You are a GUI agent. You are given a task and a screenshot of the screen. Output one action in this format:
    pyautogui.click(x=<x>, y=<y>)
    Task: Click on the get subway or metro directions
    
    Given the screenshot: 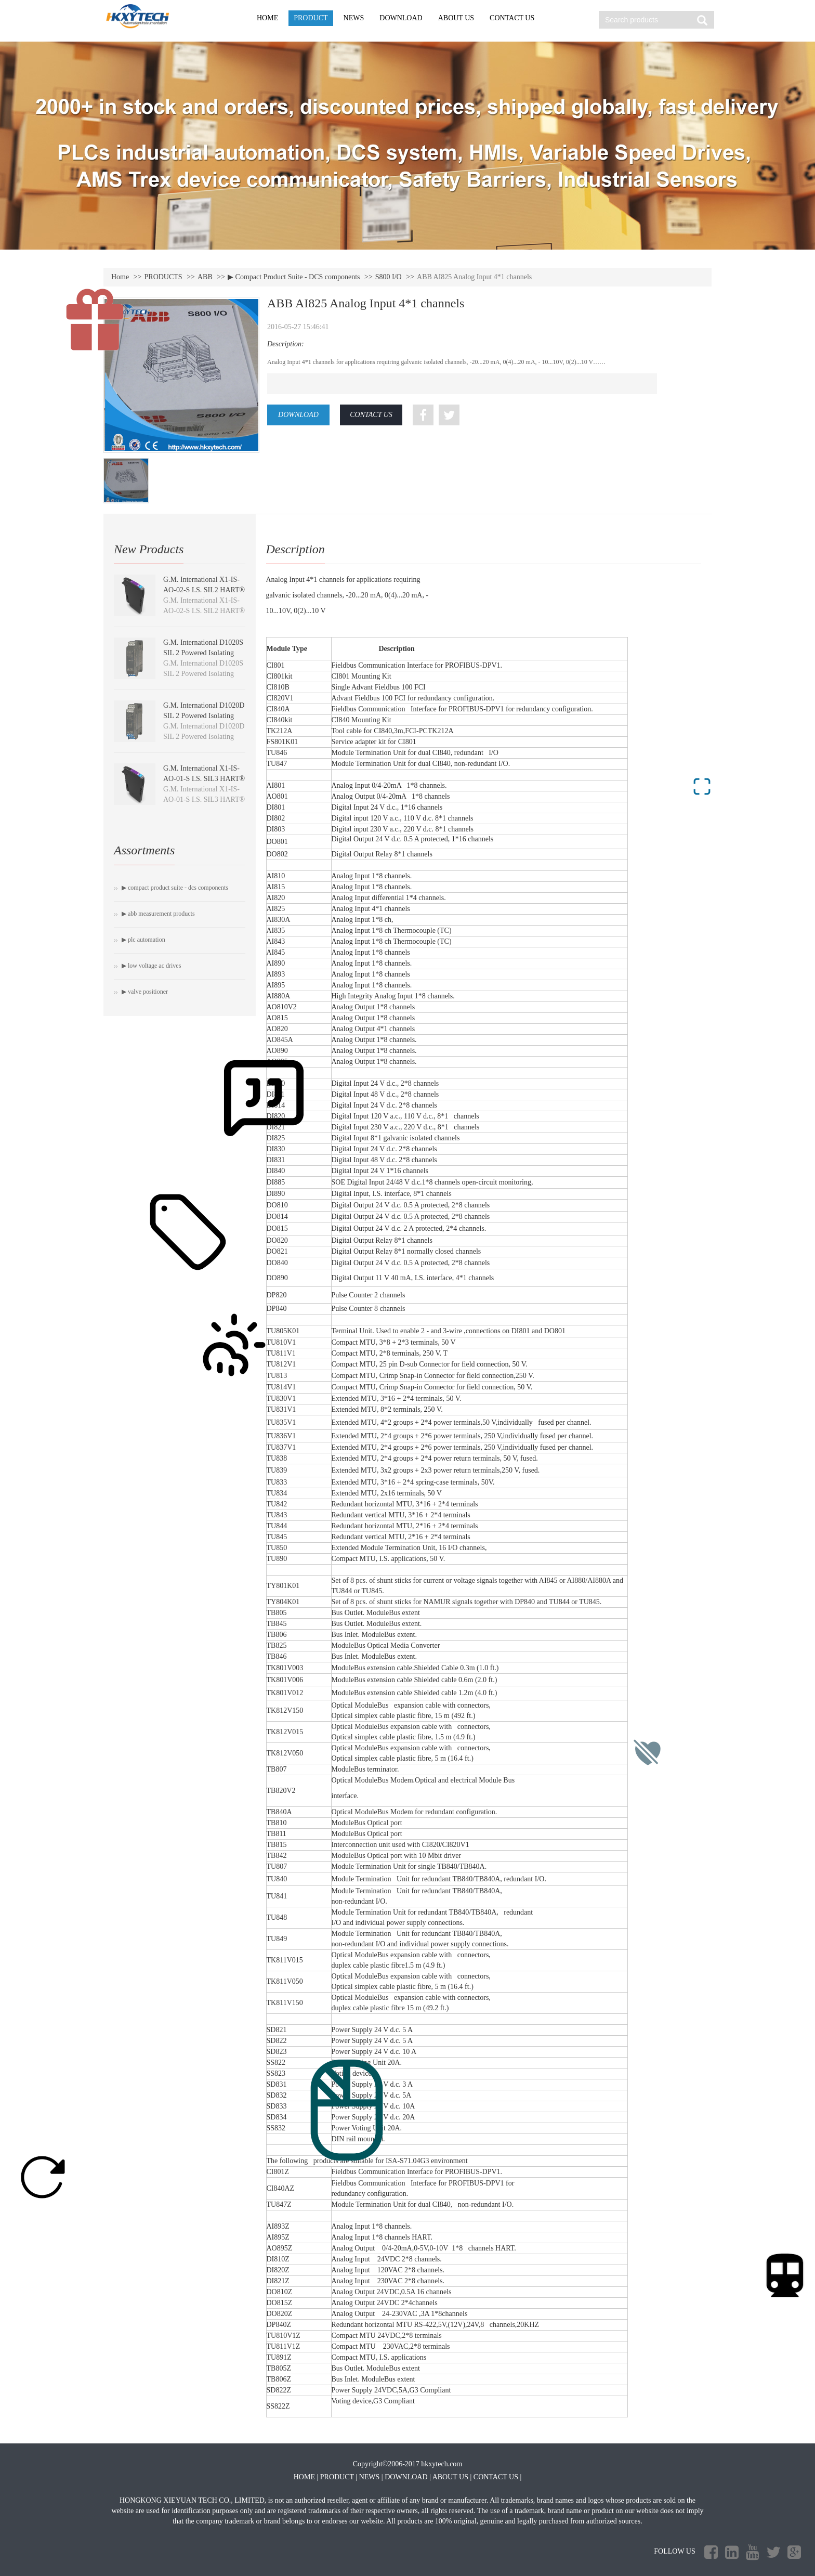 What is the action you would take?
    pyautogui.click(x=785, y=2276)
    